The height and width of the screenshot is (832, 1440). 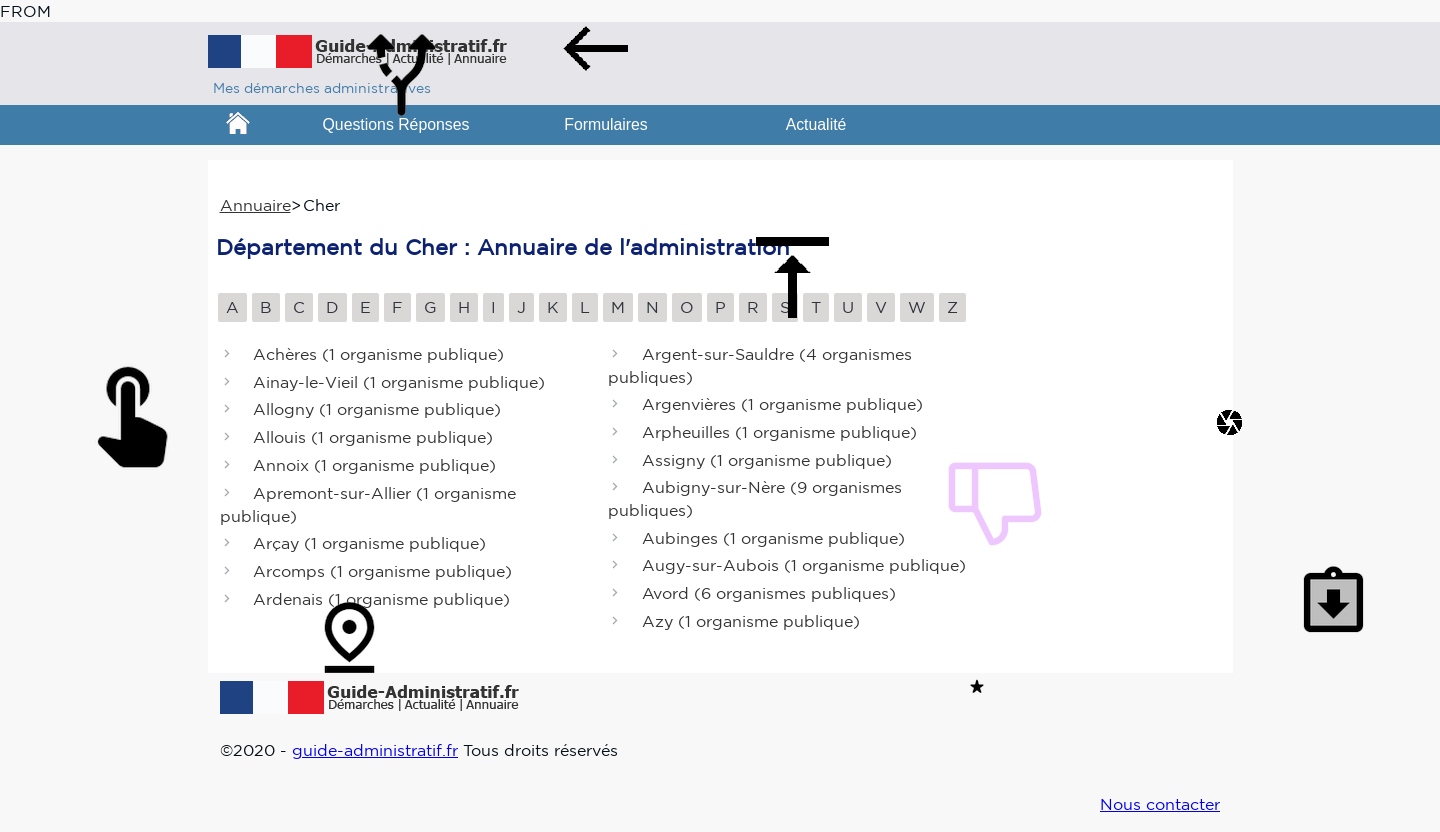 What do you see at coordinates (1229, 422) in the screenshot?
I see `open camera to take a photo` at bounding box center [1229, 422].